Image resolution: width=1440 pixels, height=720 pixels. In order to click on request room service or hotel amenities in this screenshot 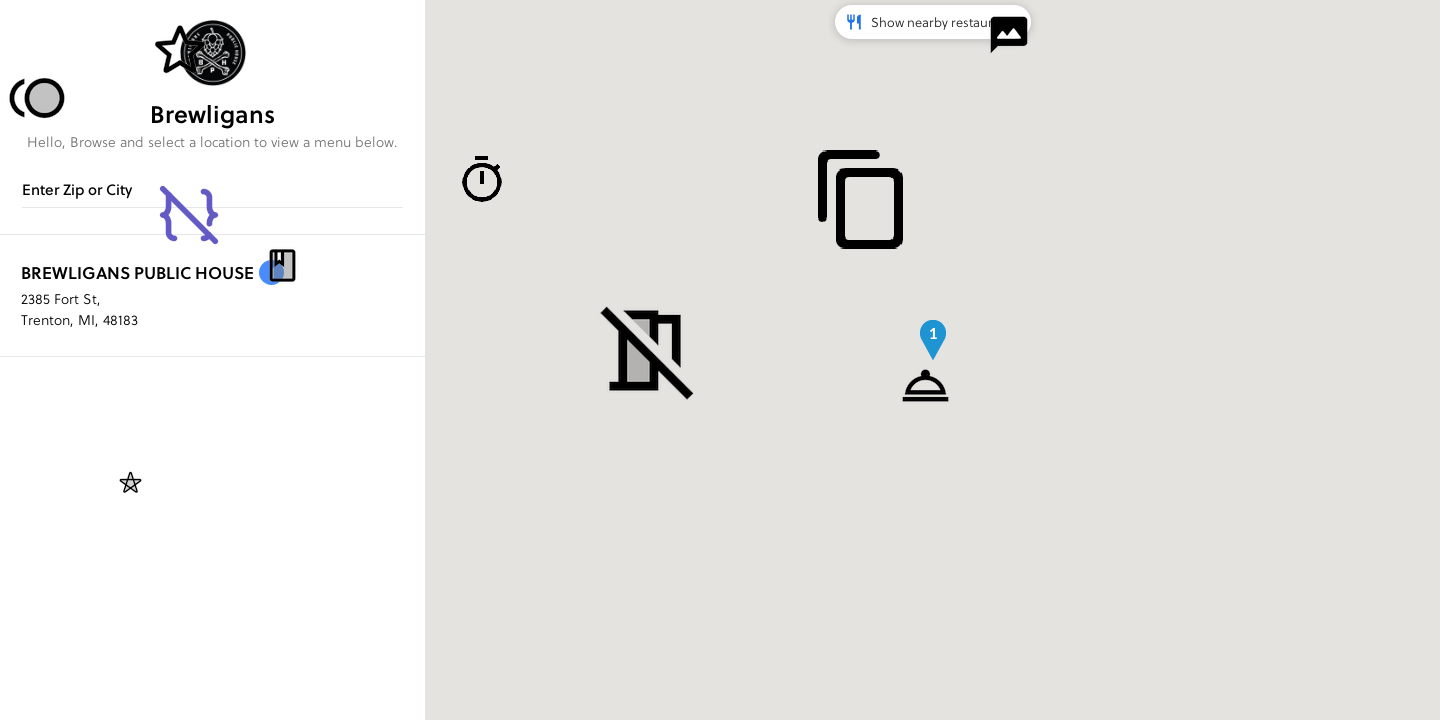, I will do `click(925, 385)`.